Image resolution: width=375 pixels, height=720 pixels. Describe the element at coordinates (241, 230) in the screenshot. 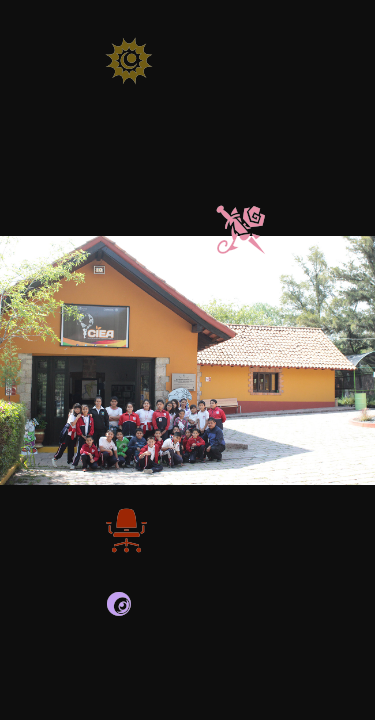

I see `select rogue or assassin character class` at that location.